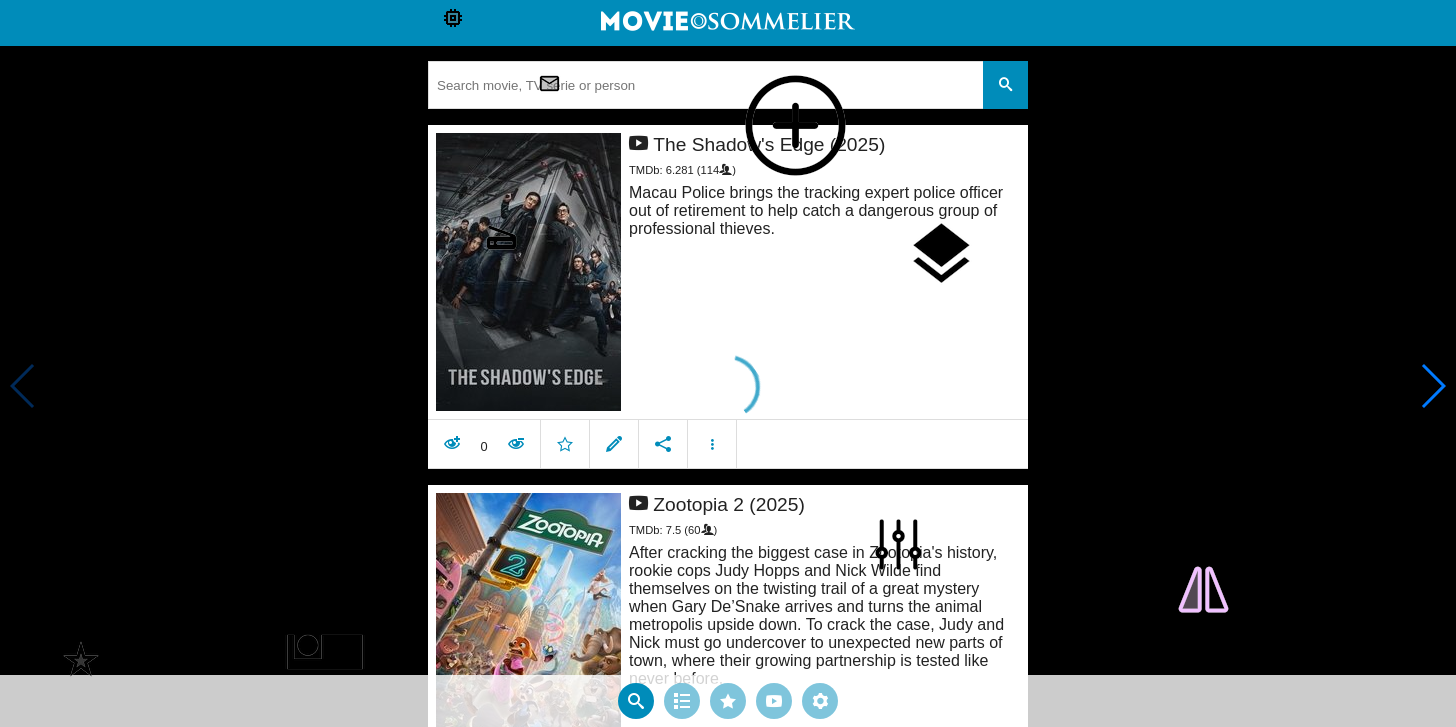 This screenshot has height=727, width=1456. Describe the element at coordinates (941, 254) in the screenshot. I see `toggle map layers or overlays` at that location.